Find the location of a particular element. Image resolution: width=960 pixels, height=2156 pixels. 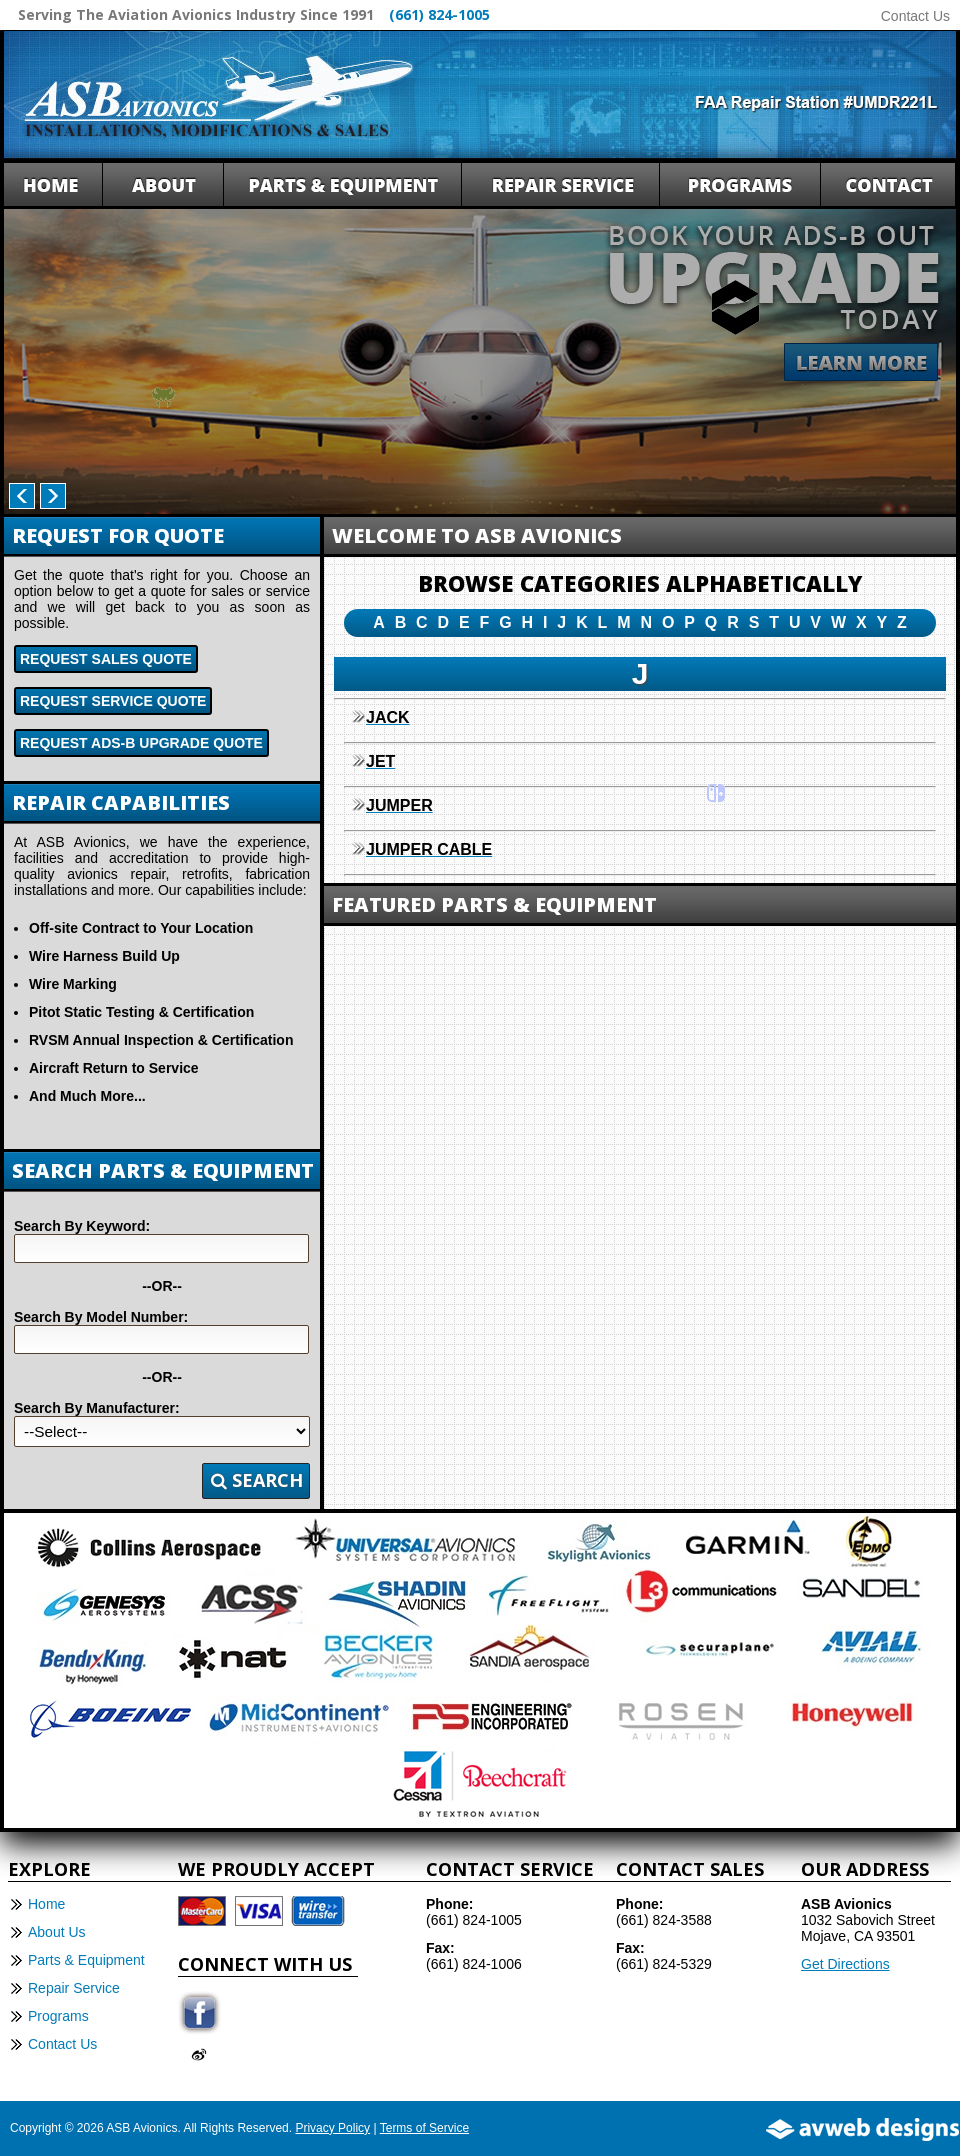

open weibo app is located at coordinates (199, 2055).